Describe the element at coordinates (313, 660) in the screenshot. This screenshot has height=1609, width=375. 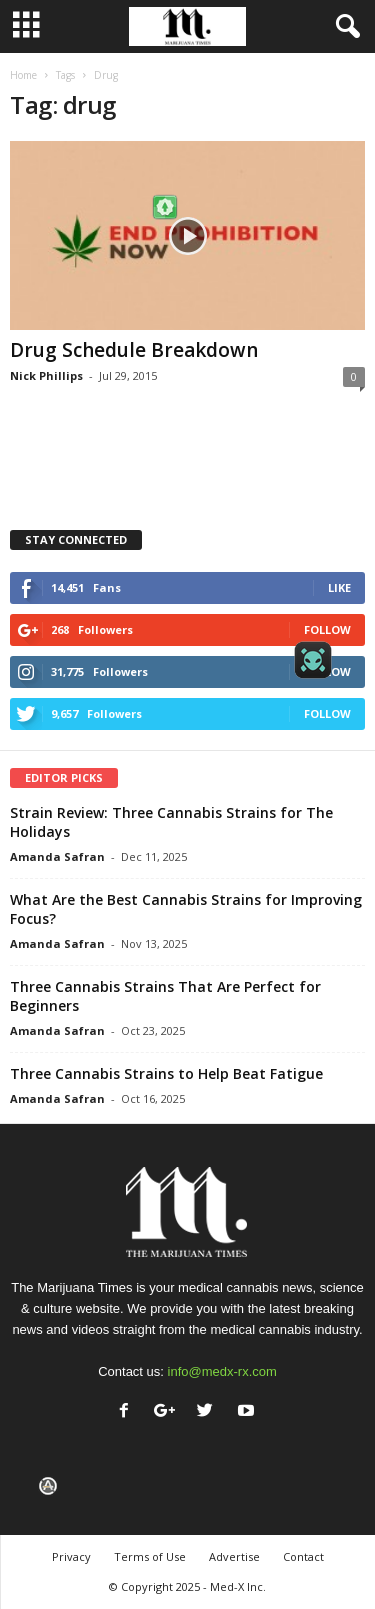
I see `open the X (formerly Twitter) app` at that location.